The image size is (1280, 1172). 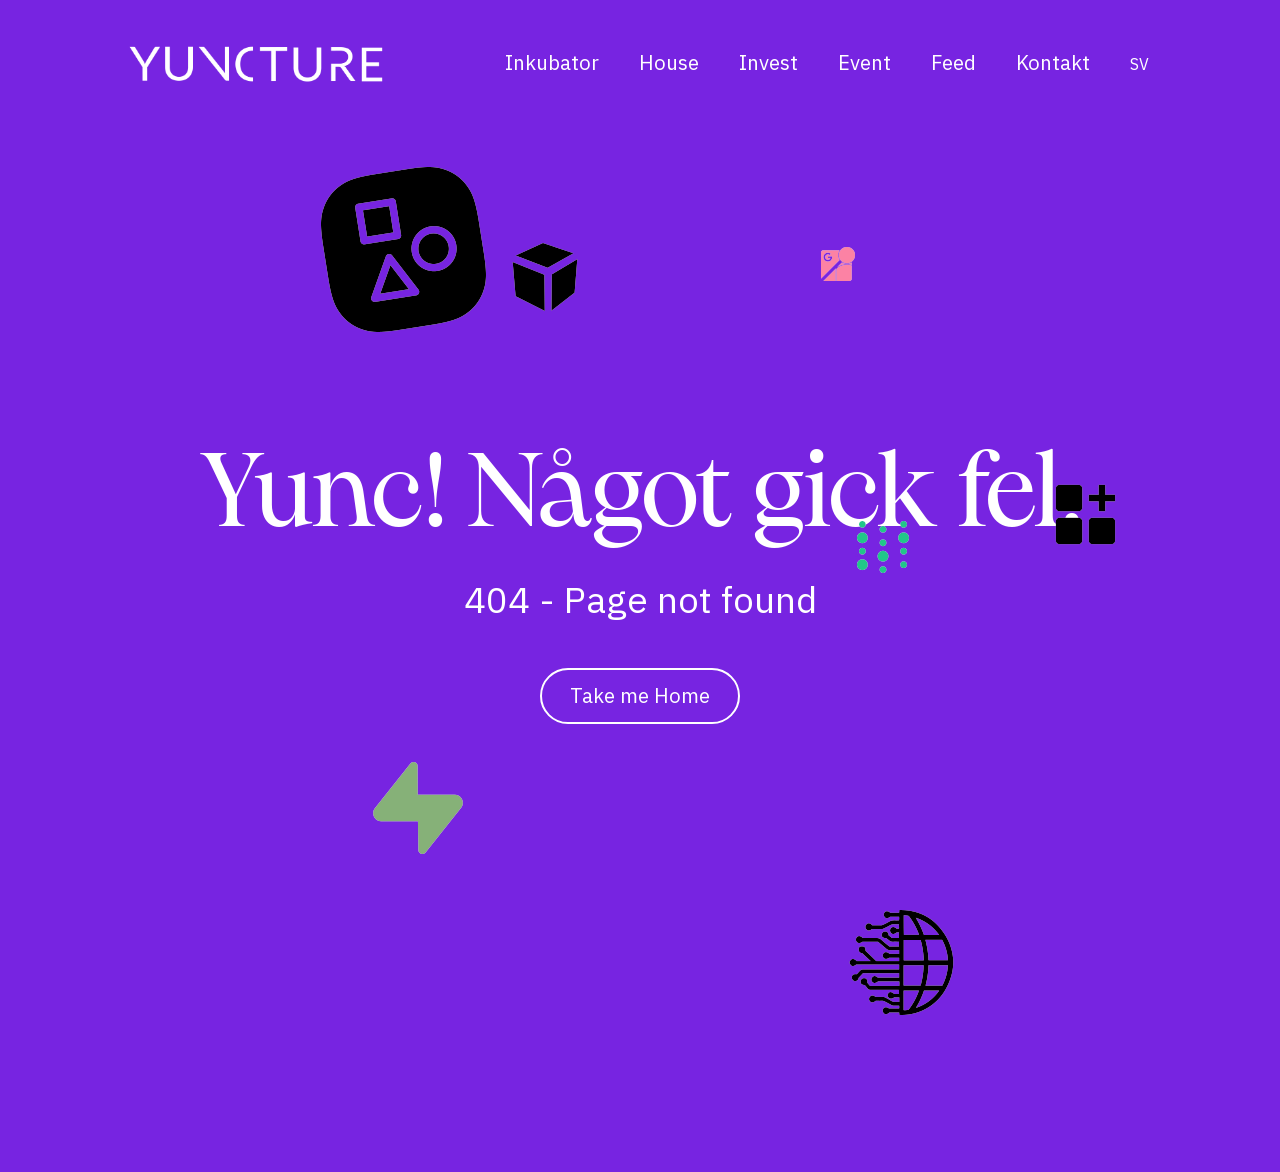 What do you see at coordinates (838, 264) in the screenshot?
I see `open google street view` at bounding box center [838, 264].